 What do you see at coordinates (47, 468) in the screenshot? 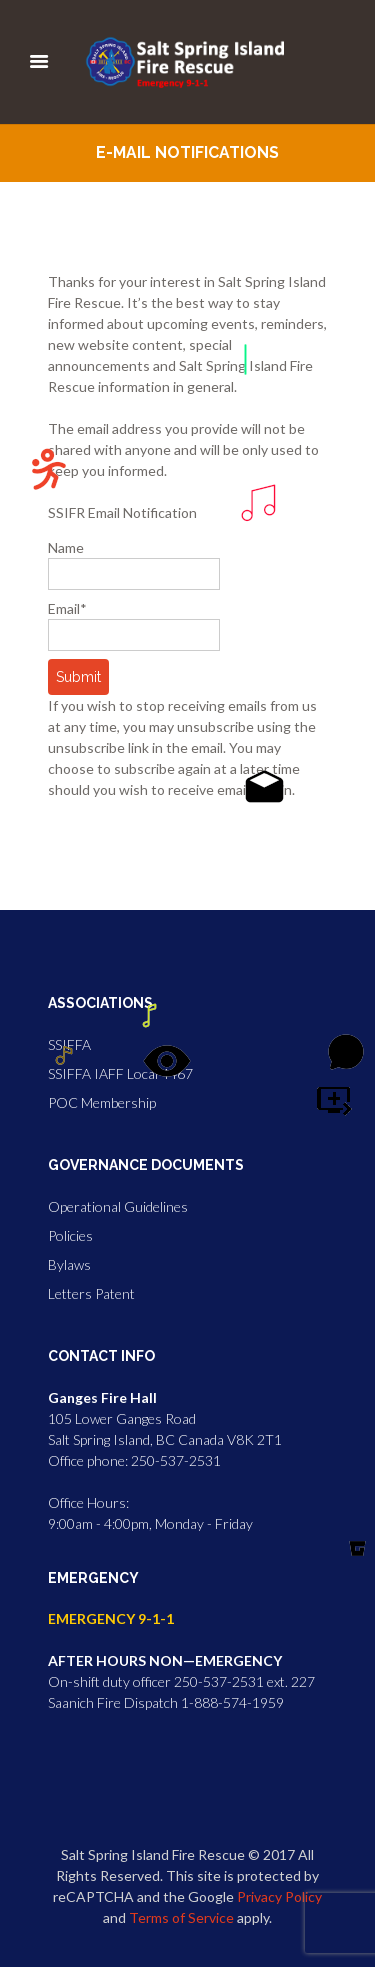
I see `access throwing or toss-related sports activities` at bounding box center [47, 468].